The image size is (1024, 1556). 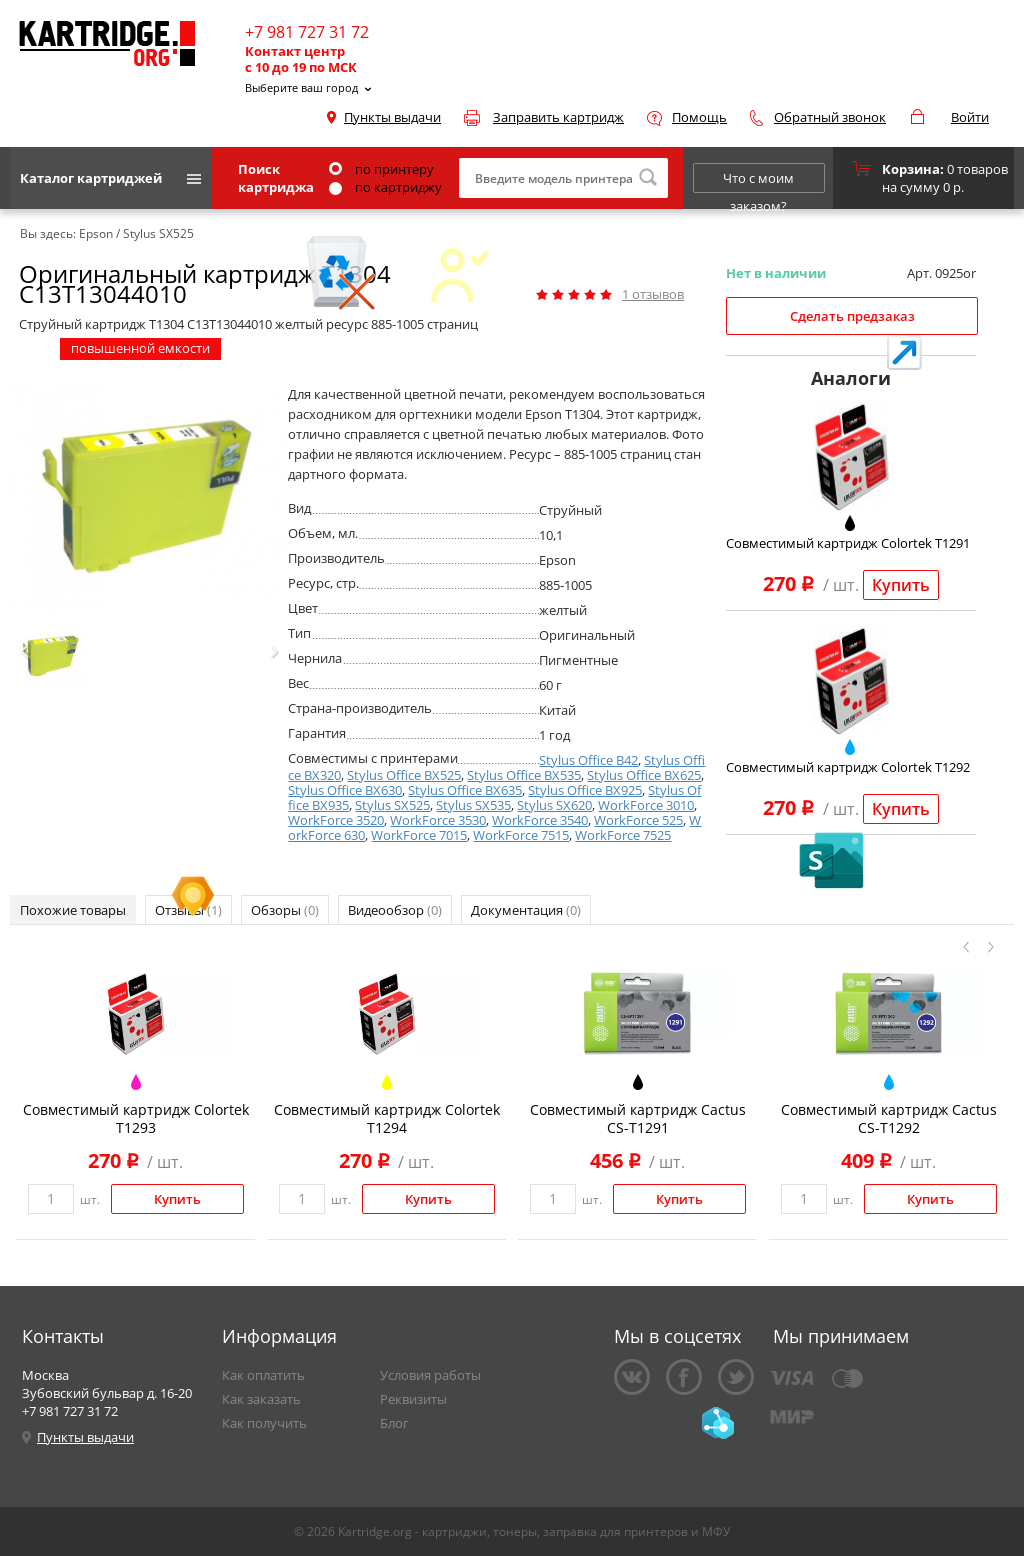 What do you see at coordinates (336, 271) in the screenshot?
I see `empty recycle bin with no items to restore` at bounding box center [336, 271].